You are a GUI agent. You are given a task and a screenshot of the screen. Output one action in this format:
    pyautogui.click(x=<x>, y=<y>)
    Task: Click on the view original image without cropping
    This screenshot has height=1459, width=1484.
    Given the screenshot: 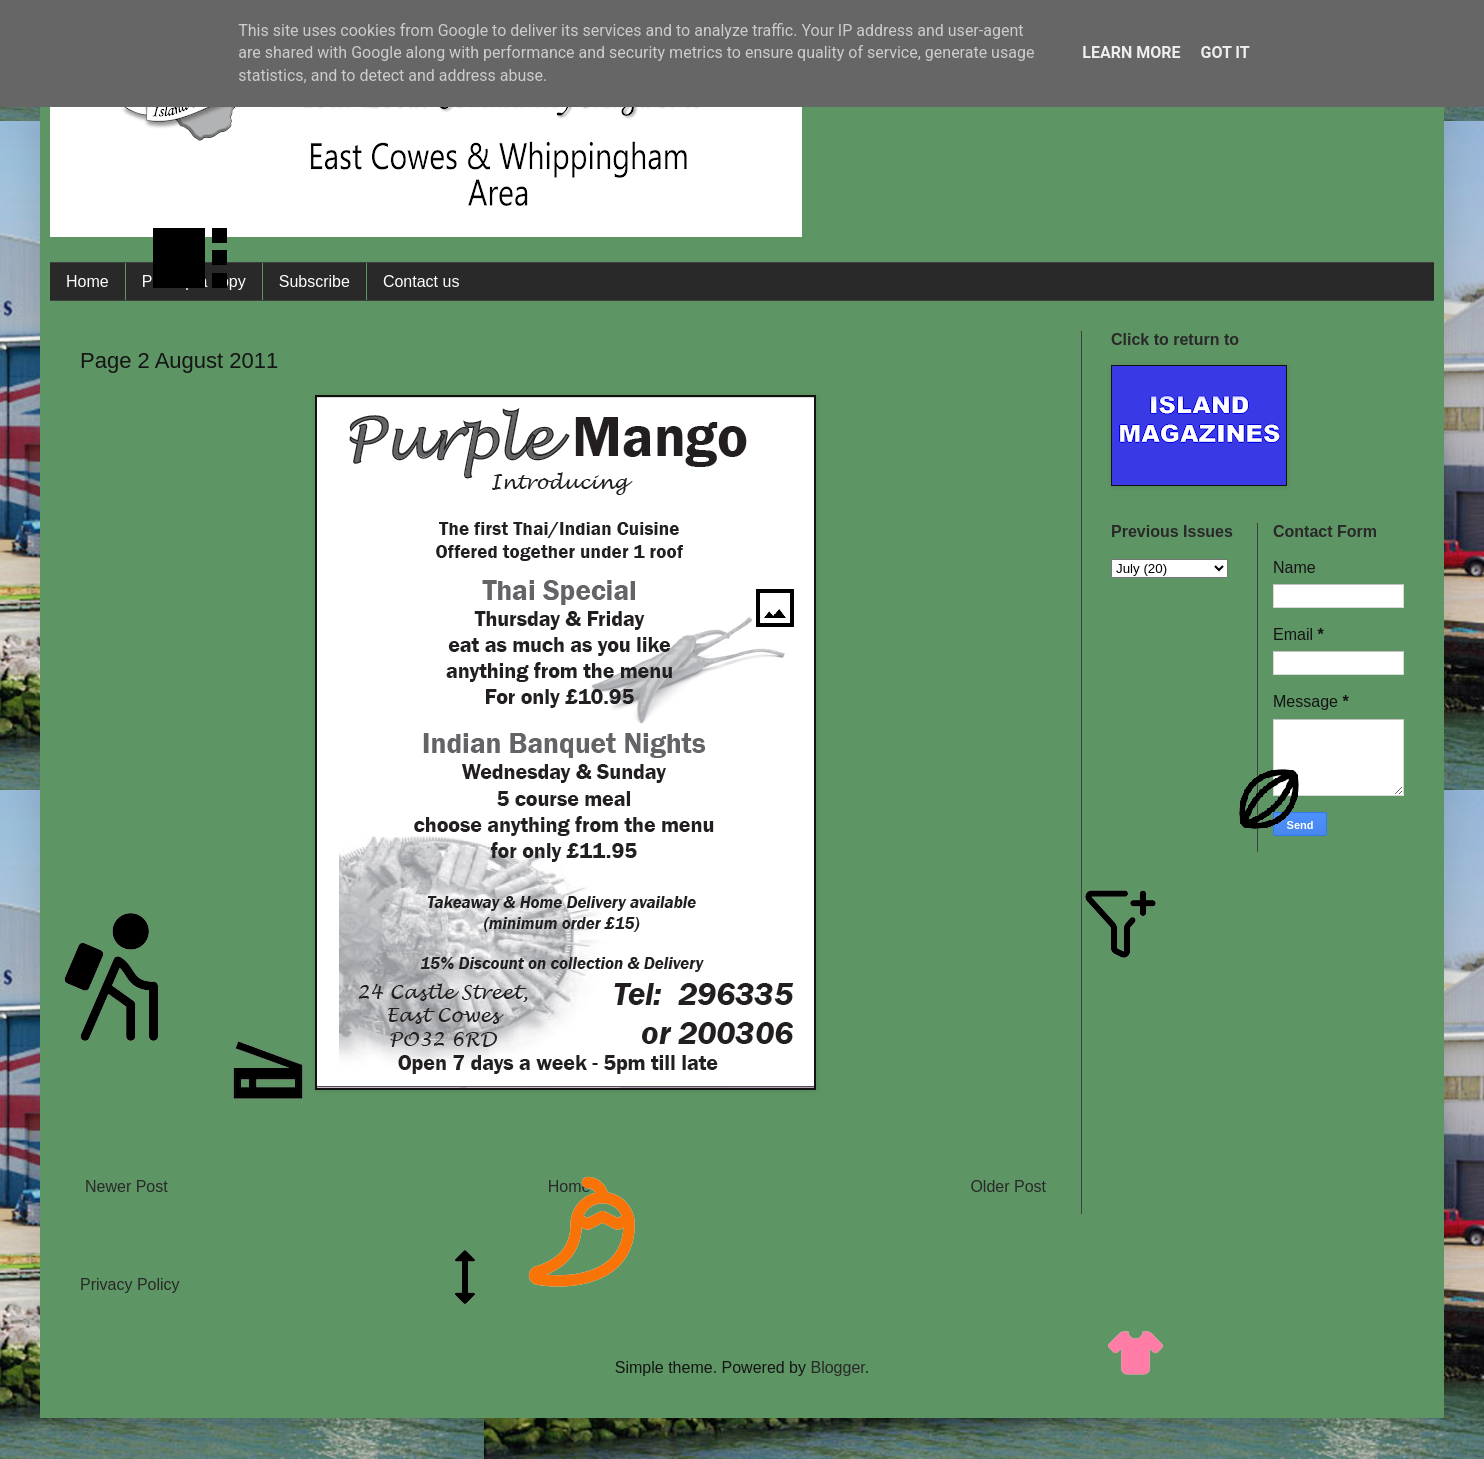 What is the action you would take?
    pyautogui.click(x=775, y=608)
    